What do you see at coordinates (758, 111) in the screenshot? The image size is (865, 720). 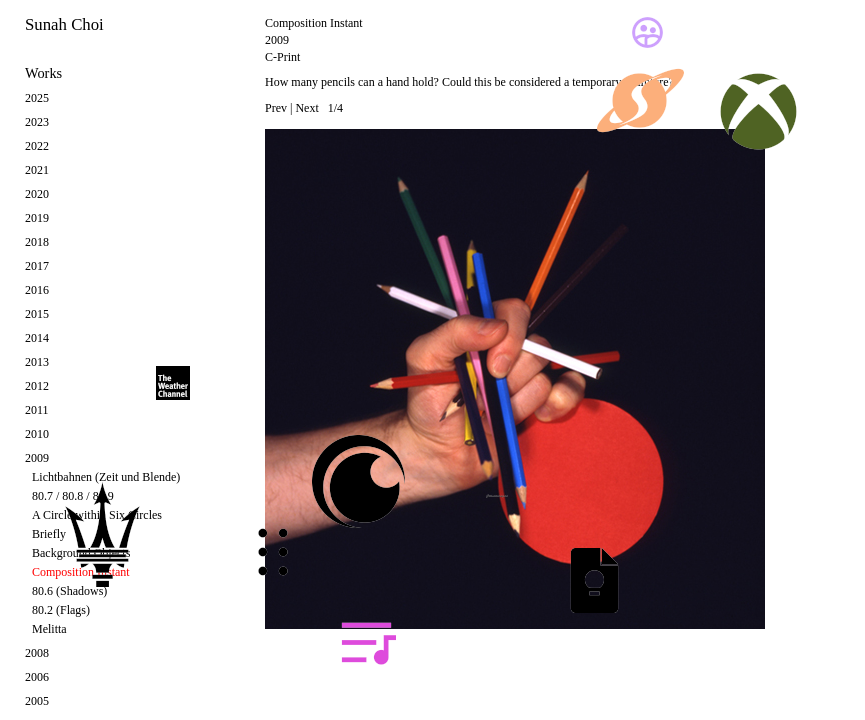 I see `open xbox app` at bounding box center [758, 111].